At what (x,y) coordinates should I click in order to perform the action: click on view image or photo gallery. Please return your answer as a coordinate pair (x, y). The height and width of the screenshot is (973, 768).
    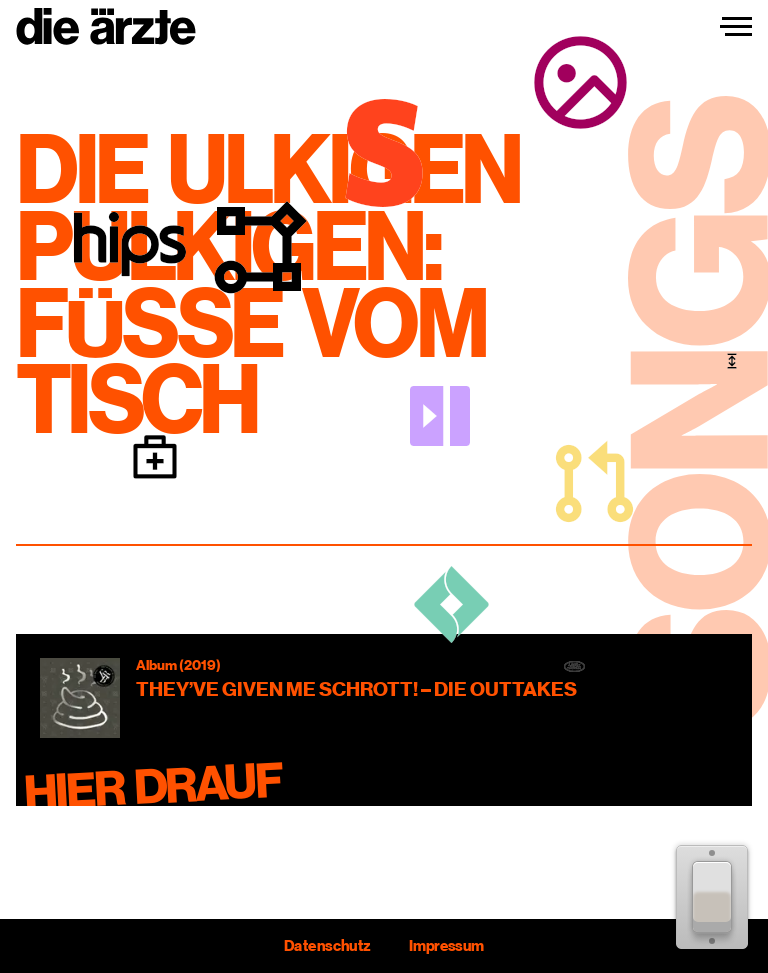
    Looking at the image, I should click on (580, 82).